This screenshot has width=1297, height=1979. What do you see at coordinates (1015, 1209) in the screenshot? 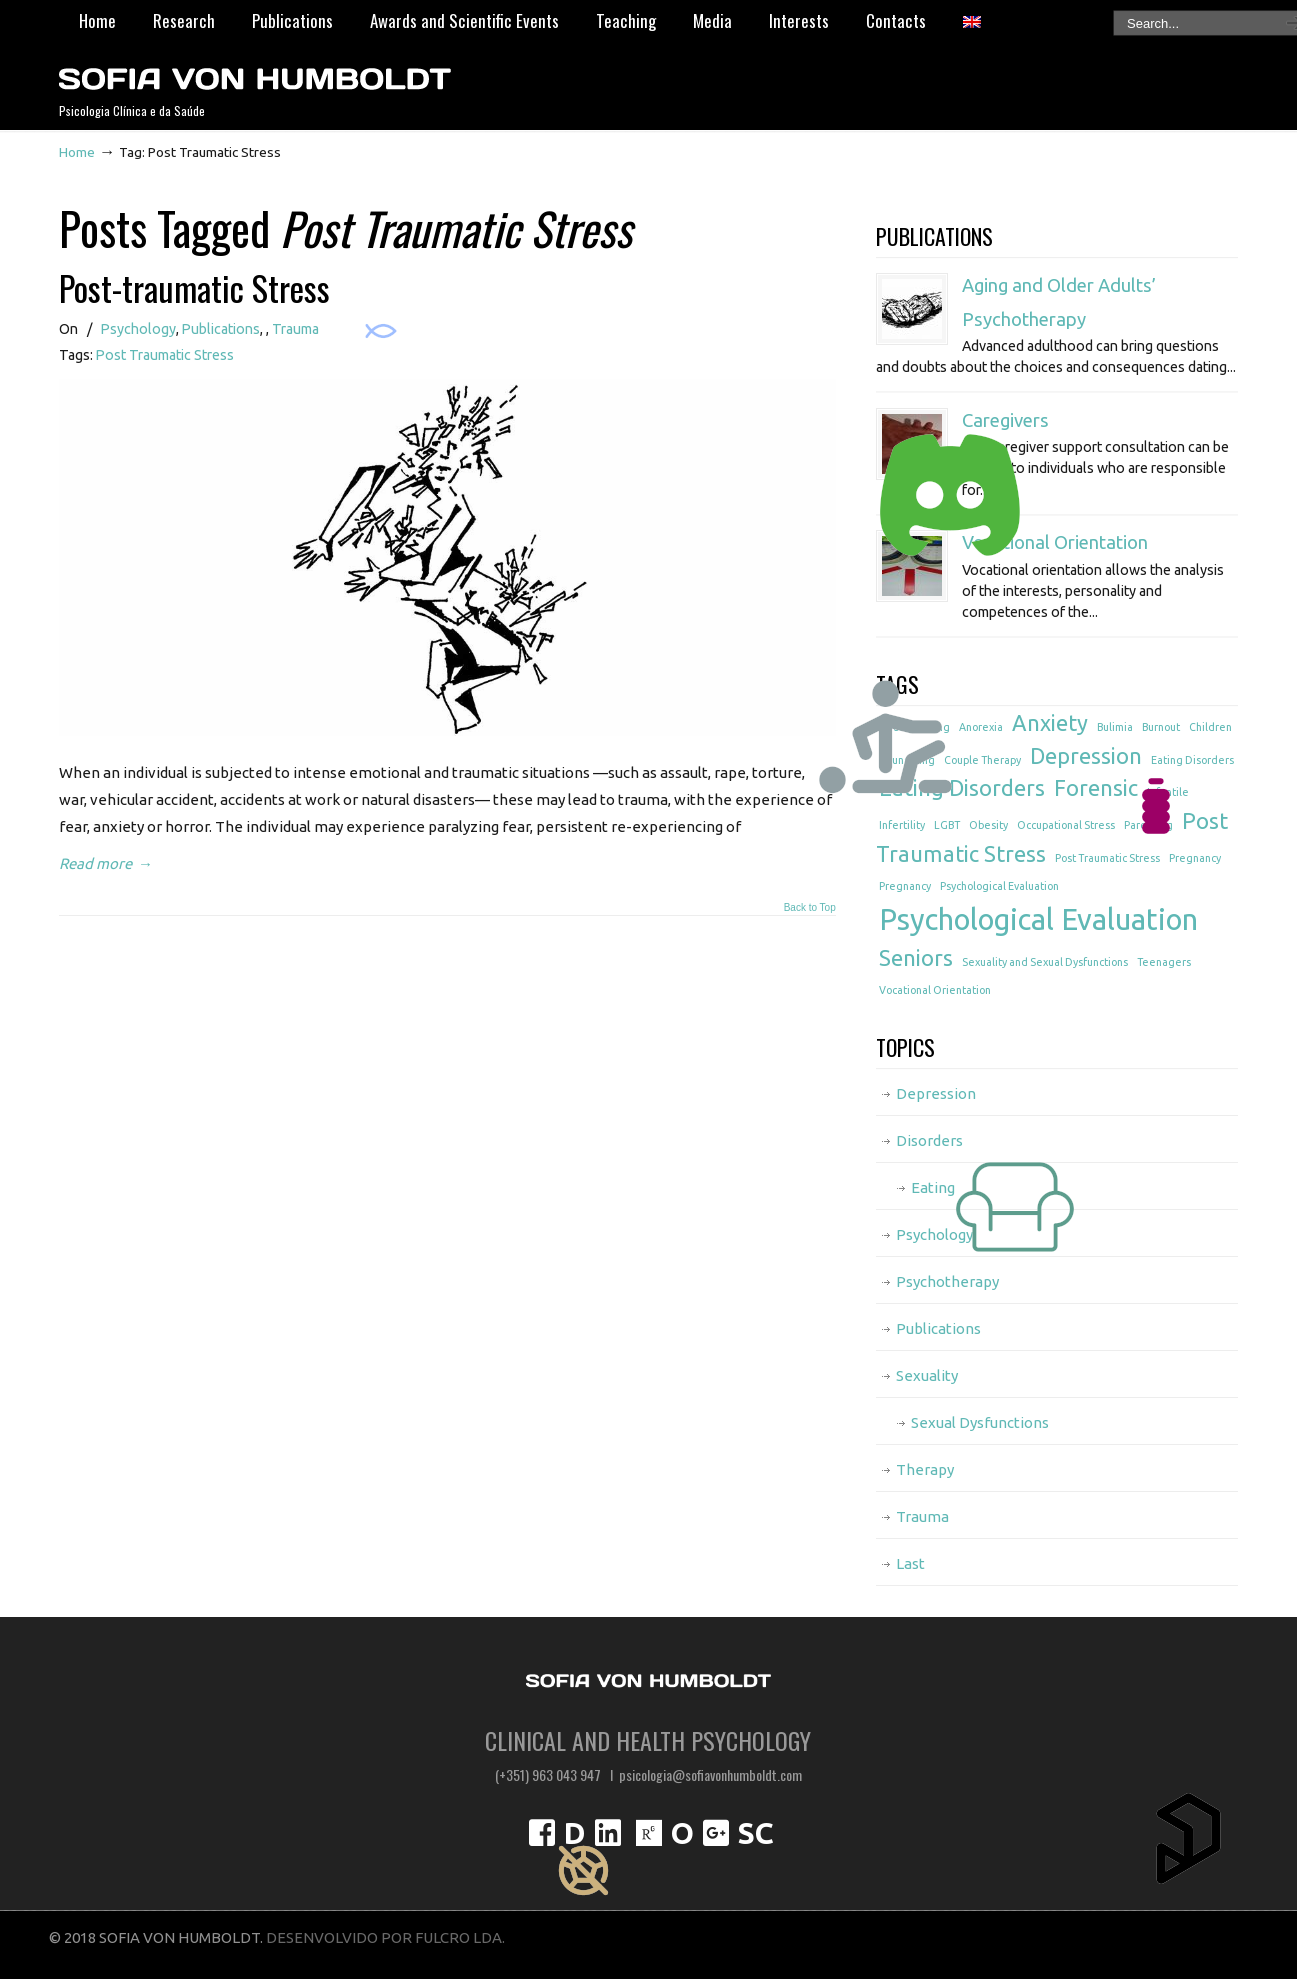
I see `browse furniture or home decor items` at bounding box center [1015, 1209].